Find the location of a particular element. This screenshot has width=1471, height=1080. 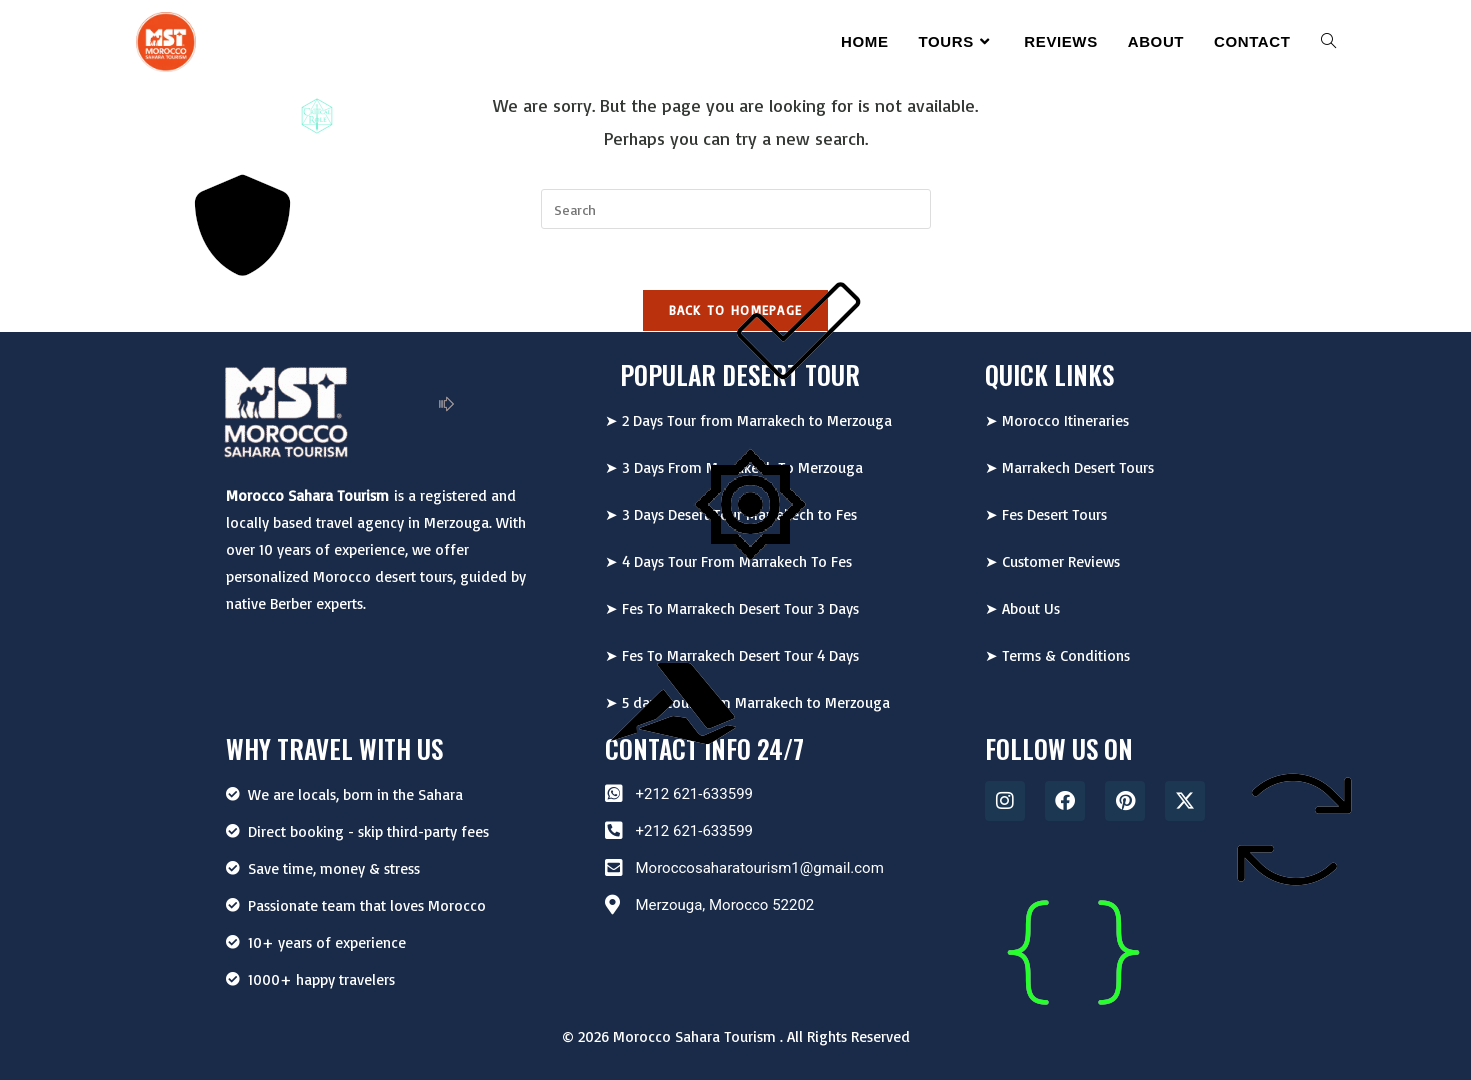

critical role logo is located at coordinates (317, 116).